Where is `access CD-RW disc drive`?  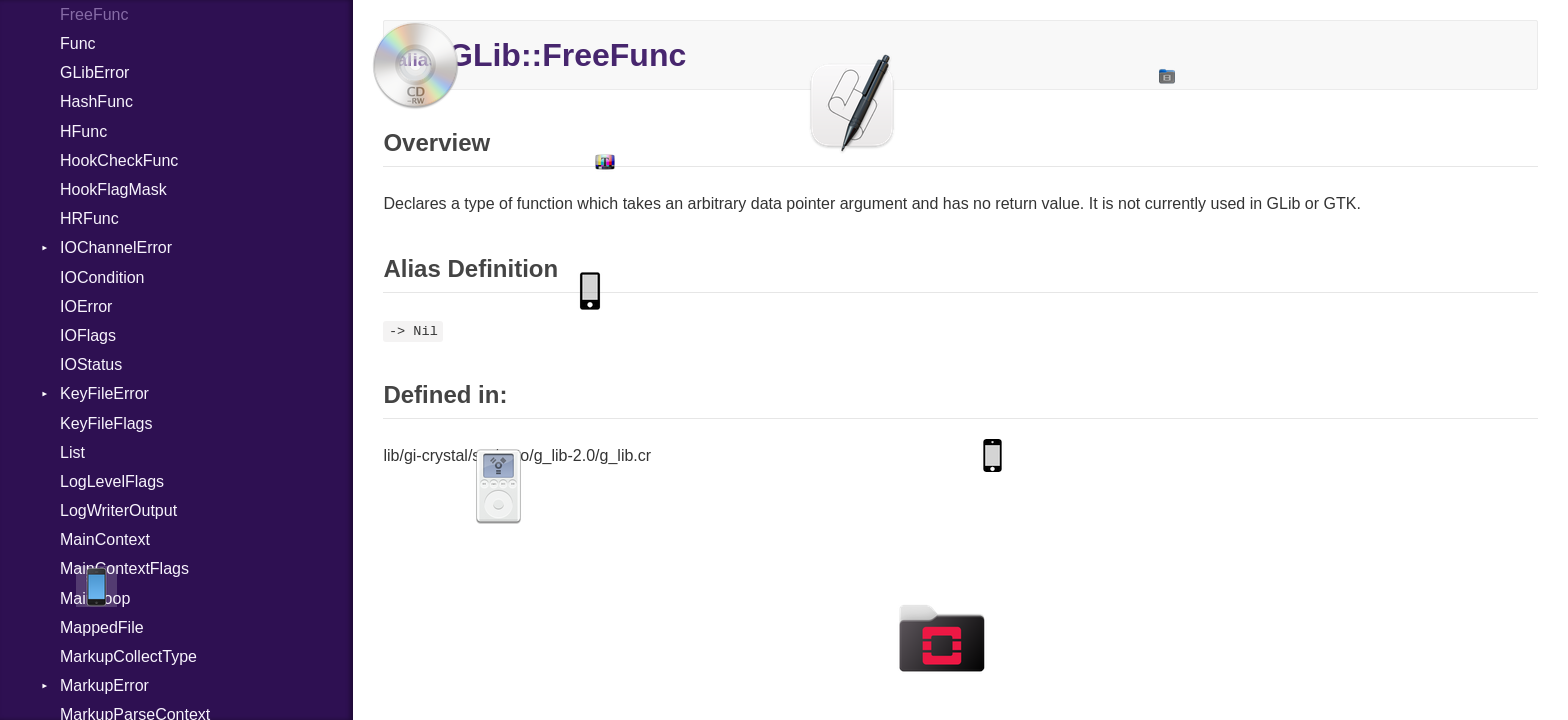
access CD-RW disc drive is located at coordinates (415, 66).